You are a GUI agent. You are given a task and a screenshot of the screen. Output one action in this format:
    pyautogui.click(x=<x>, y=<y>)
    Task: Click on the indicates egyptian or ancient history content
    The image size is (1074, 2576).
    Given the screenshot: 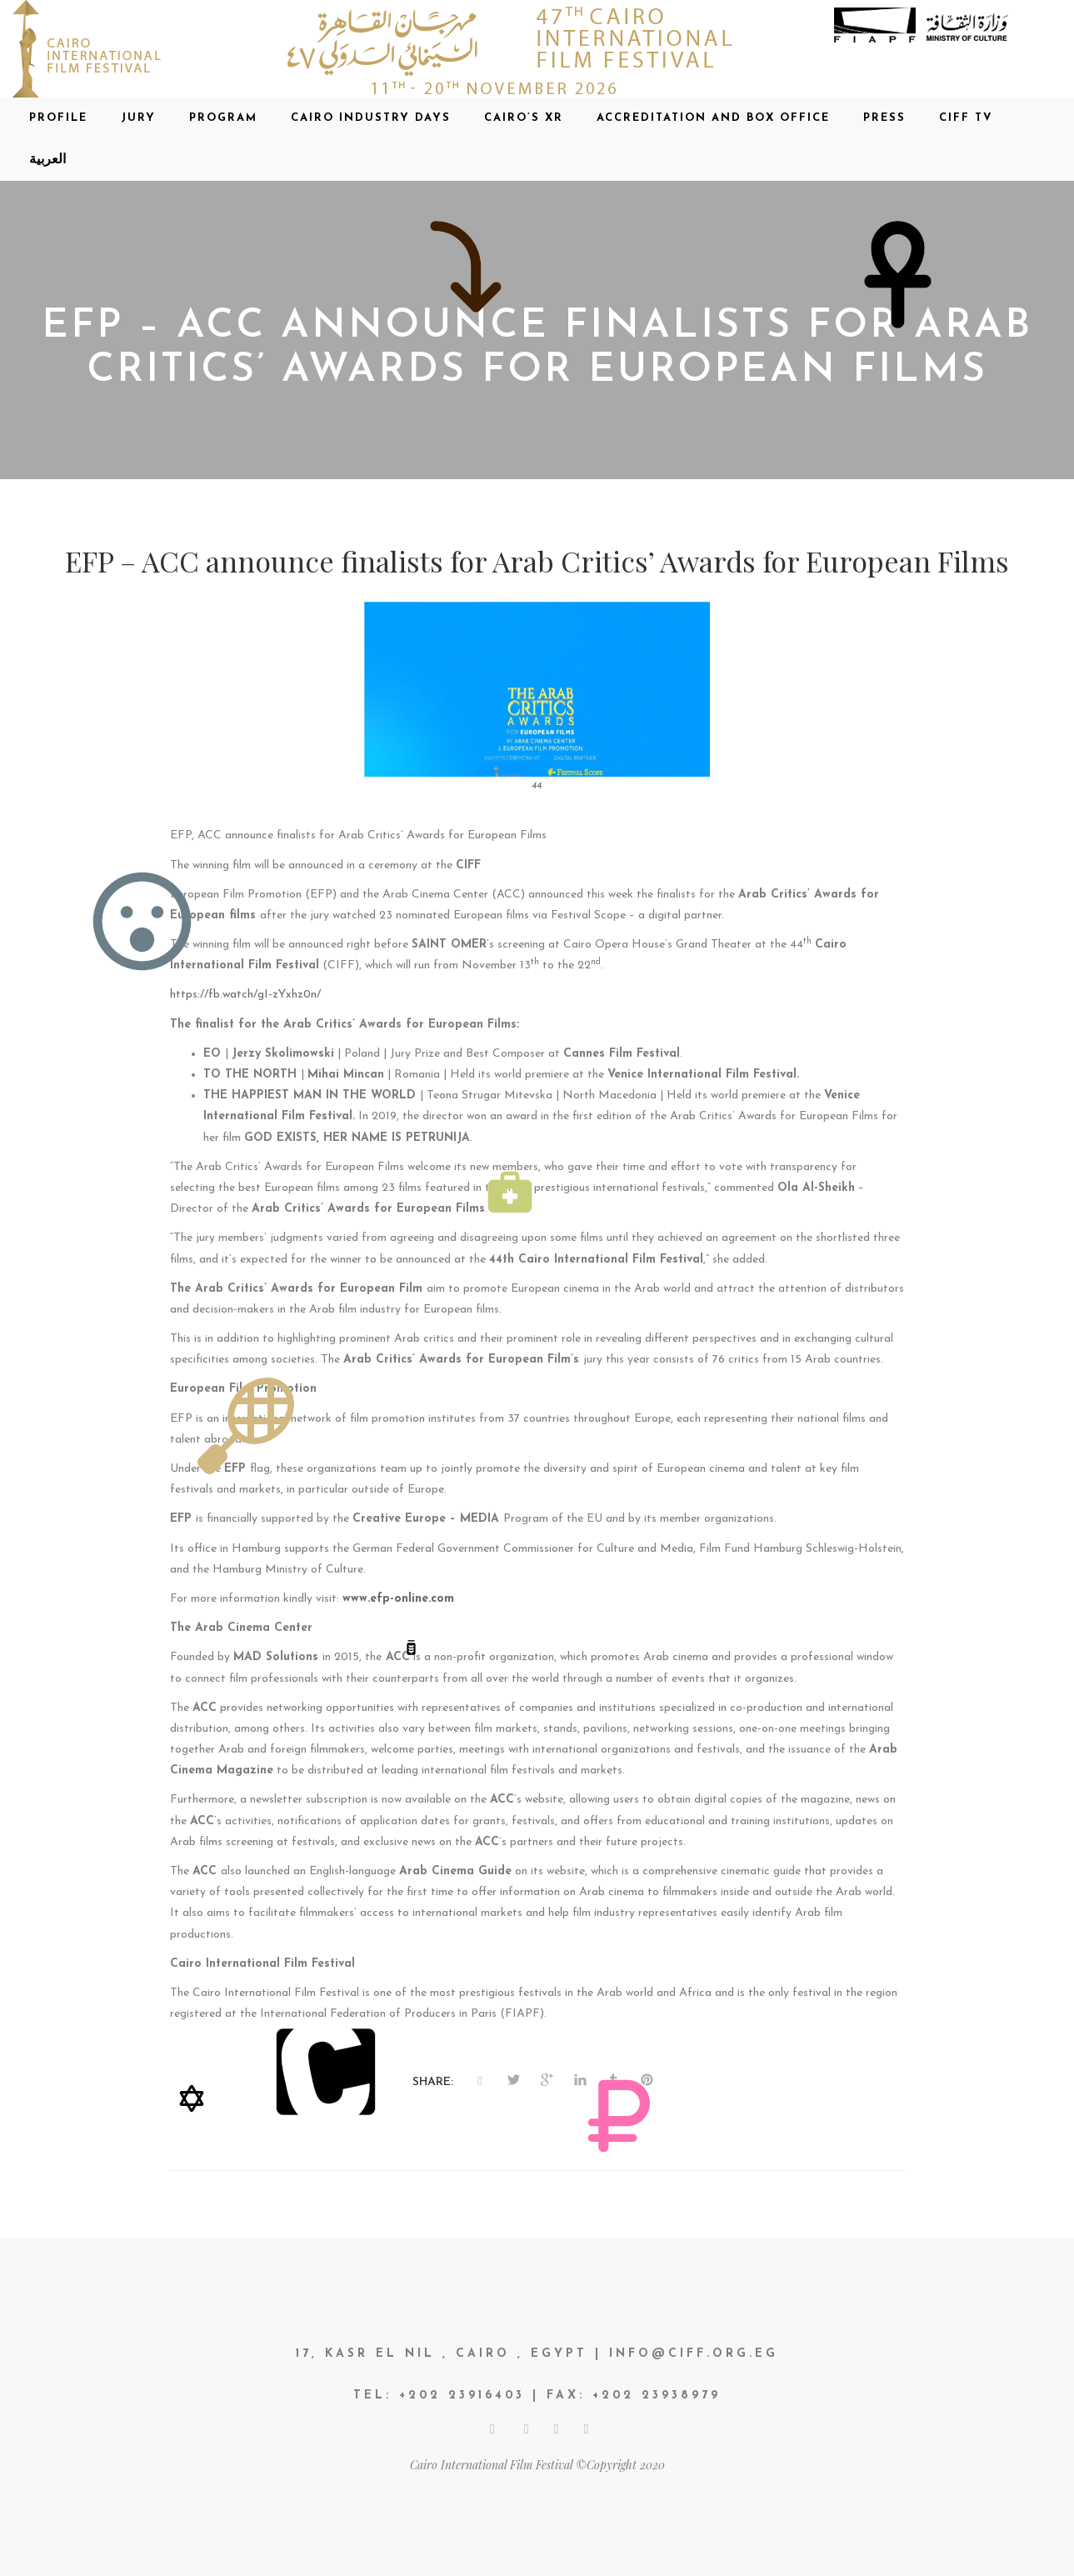 What is the action you would take?
    pyautogui.click(x=897, y=274)
    